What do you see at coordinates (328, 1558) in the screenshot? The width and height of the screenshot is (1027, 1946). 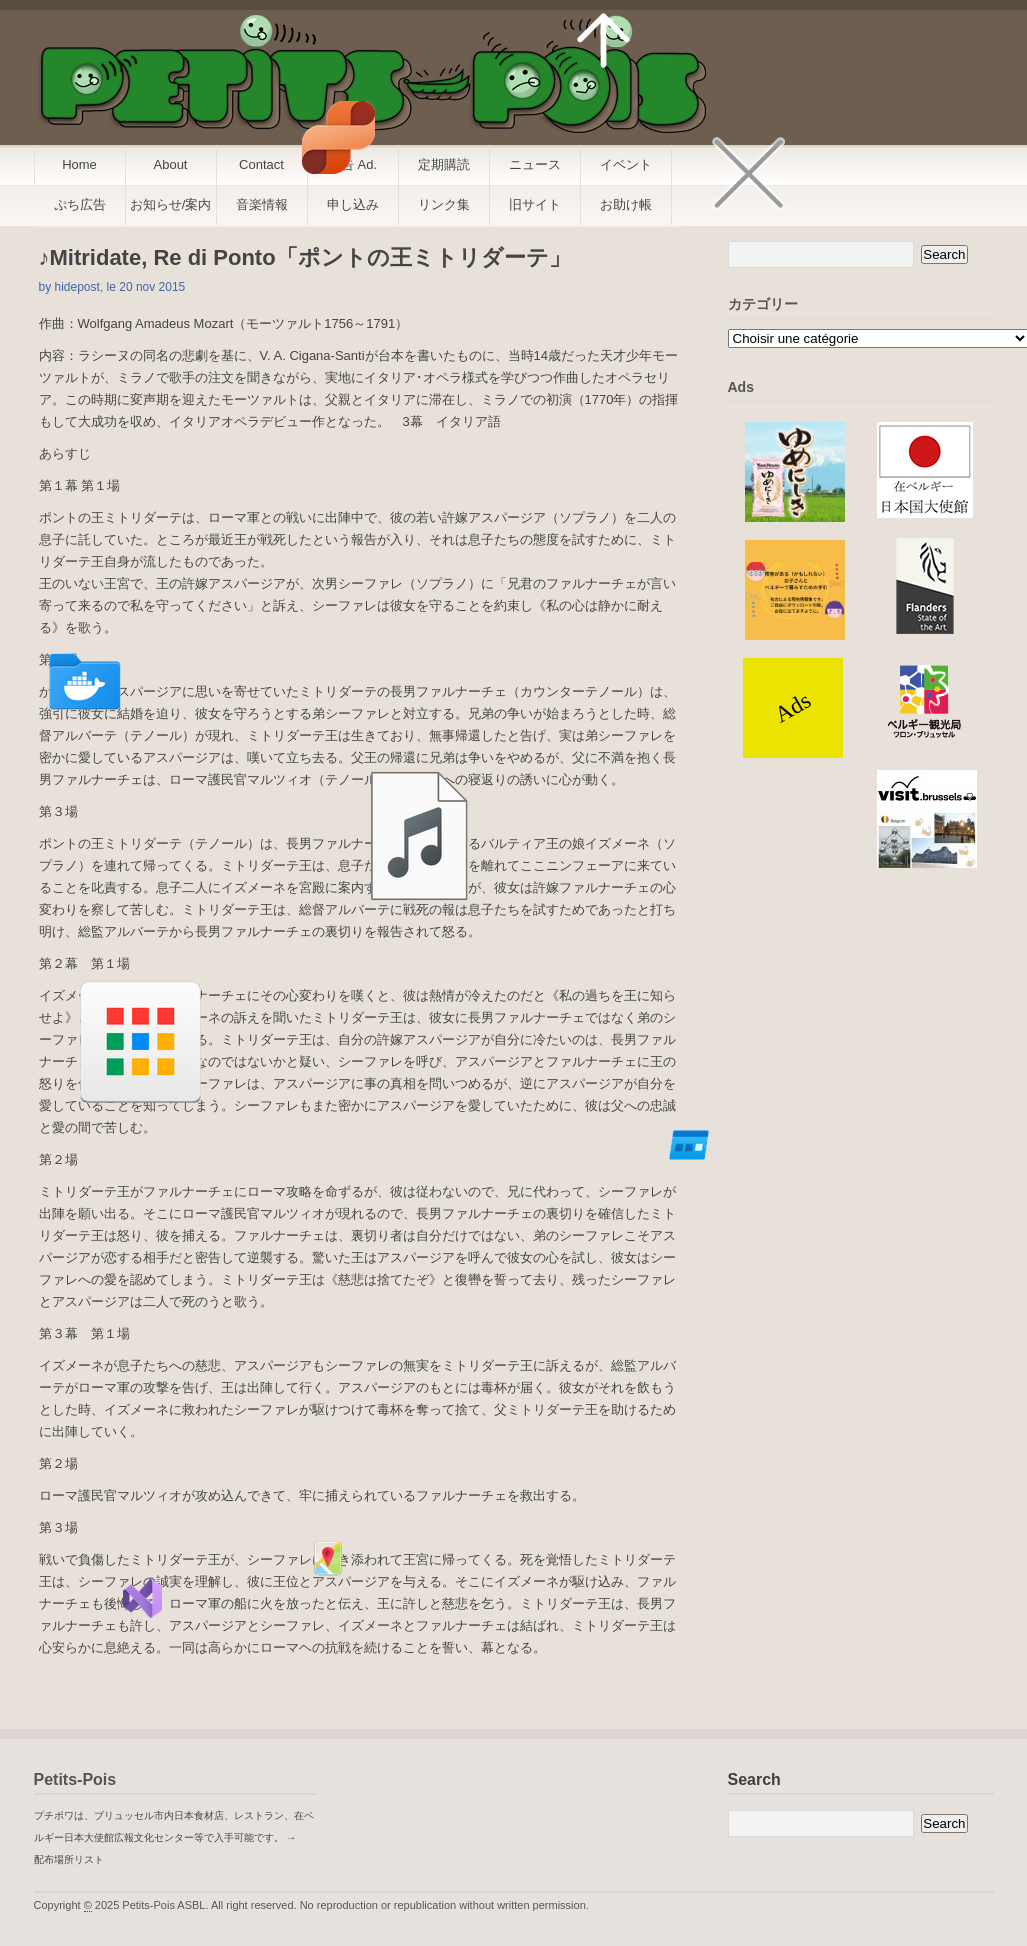 I see `a gpx file containing gps route or track data` at bounding box center [328, 1558].